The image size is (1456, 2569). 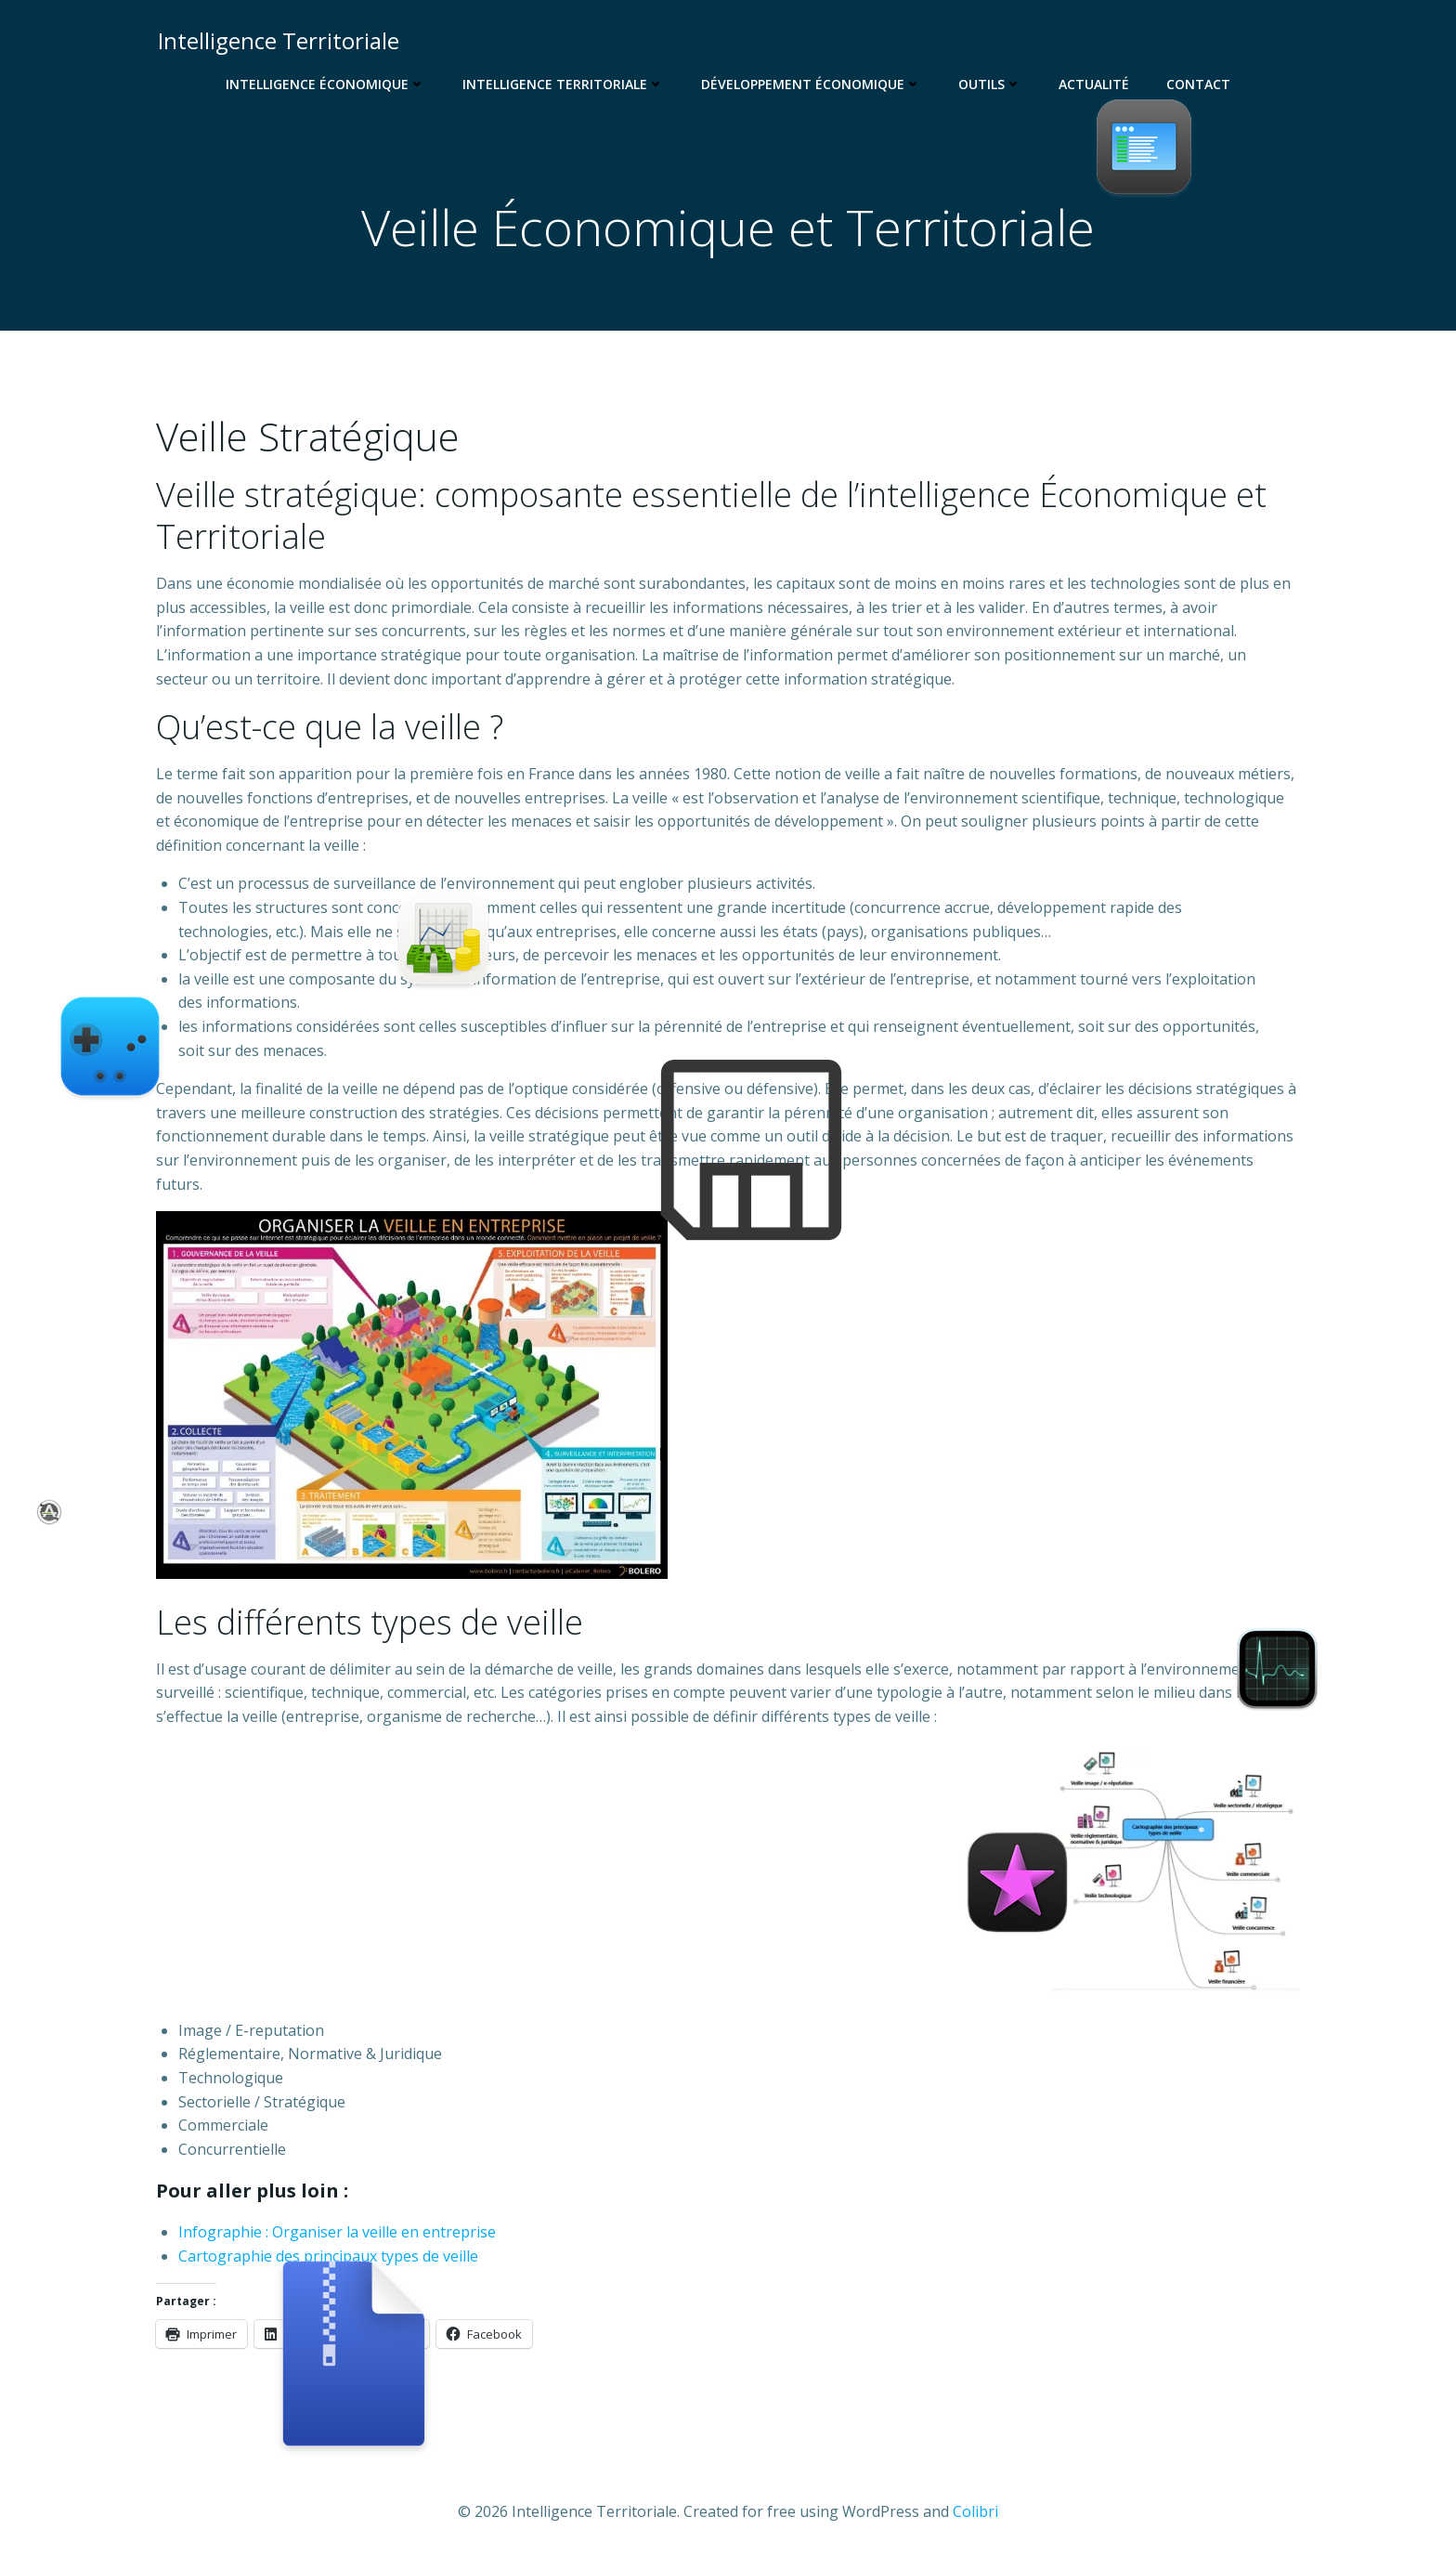 What do you see at coordinates (49, 1512) in the screenshot?
I see `check for available system updates` at bounding box center [49, 1512].